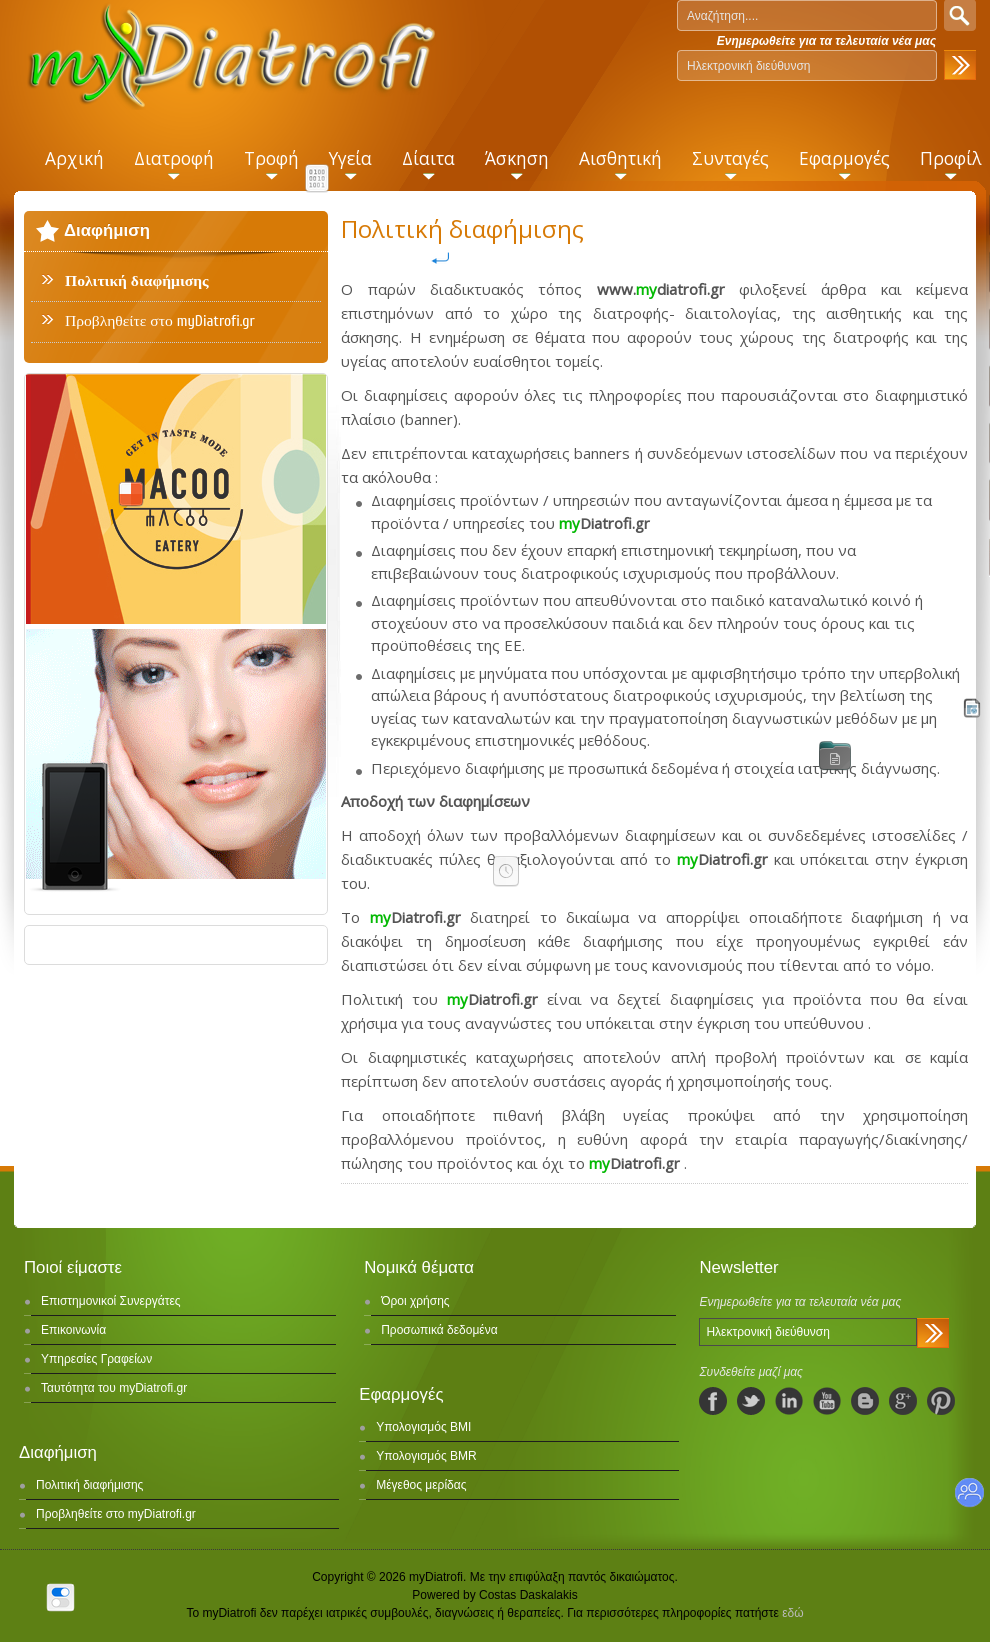  Describe the element at coordinates (440, 257) in the screenshot. I see `reply to an email message` at that location.